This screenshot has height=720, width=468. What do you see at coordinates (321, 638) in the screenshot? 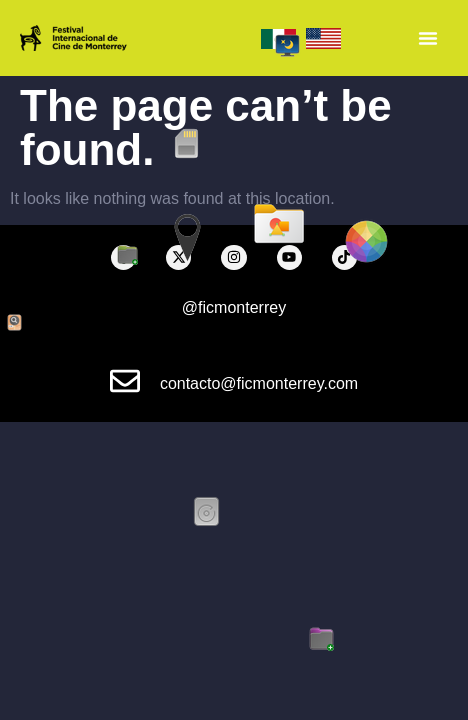
I see `create a new folder` at bounding box center [321, 638].